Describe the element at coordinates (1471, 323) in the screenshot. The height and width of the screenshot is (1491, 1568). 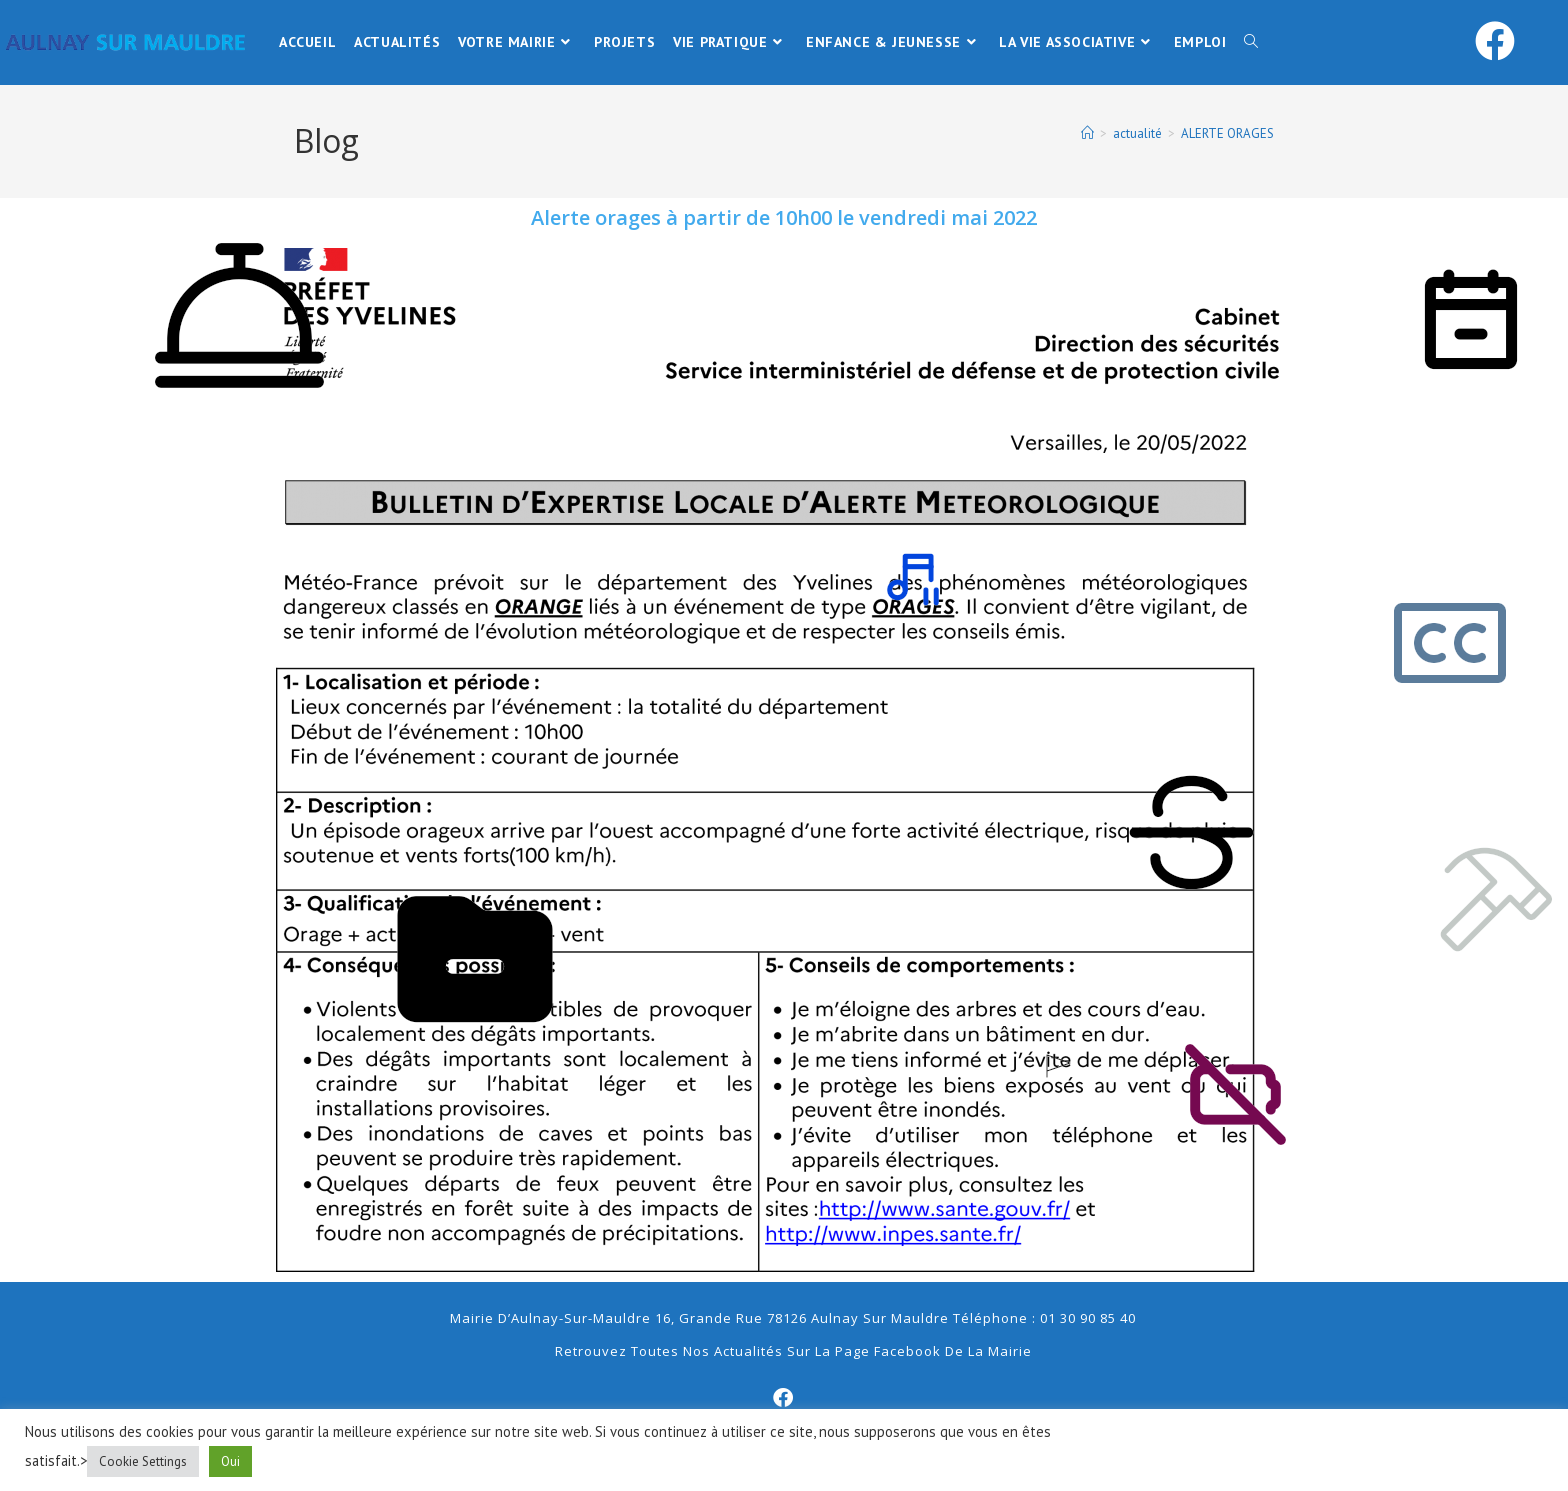
I see `remove an event from calendar` at that location.